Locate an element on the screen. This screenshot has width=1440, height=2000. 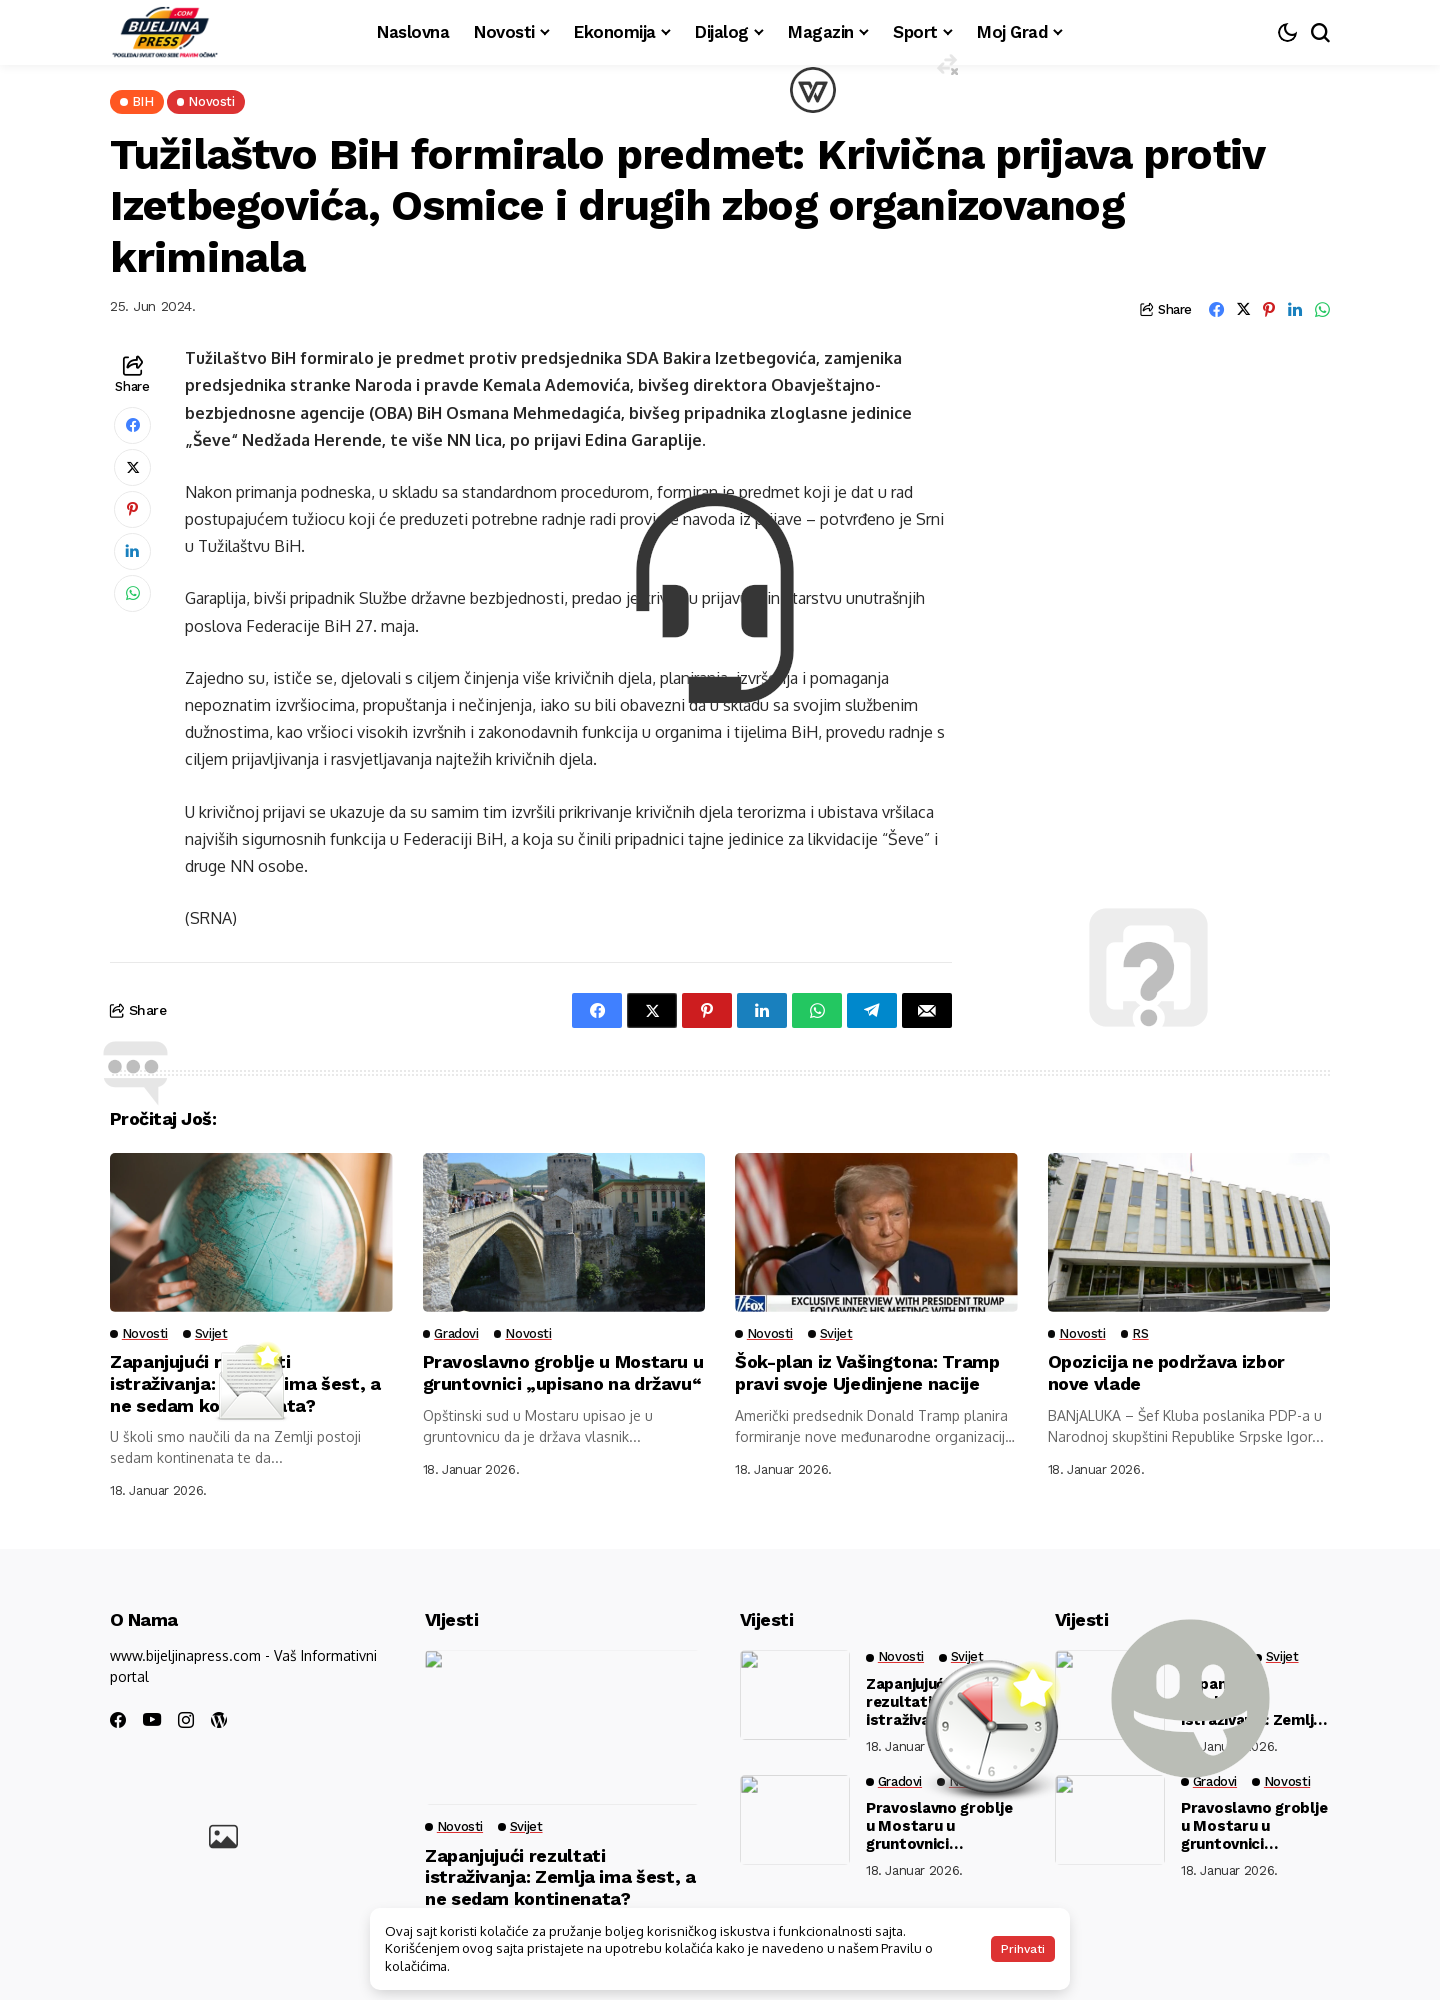
indicates no network route available for wired connection is located at coordinates (1148, 967).